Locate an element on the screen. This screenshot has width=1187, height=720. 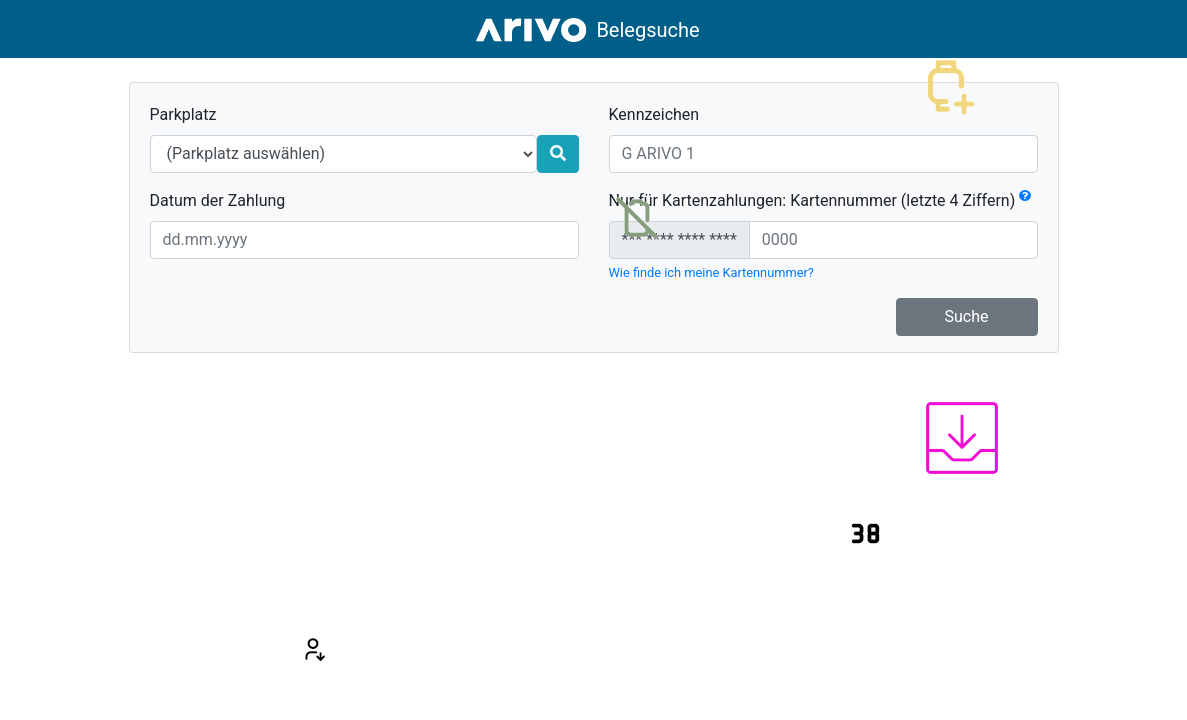
indicates item number 38 in a list or sequence is located at coordinates (865, 533).